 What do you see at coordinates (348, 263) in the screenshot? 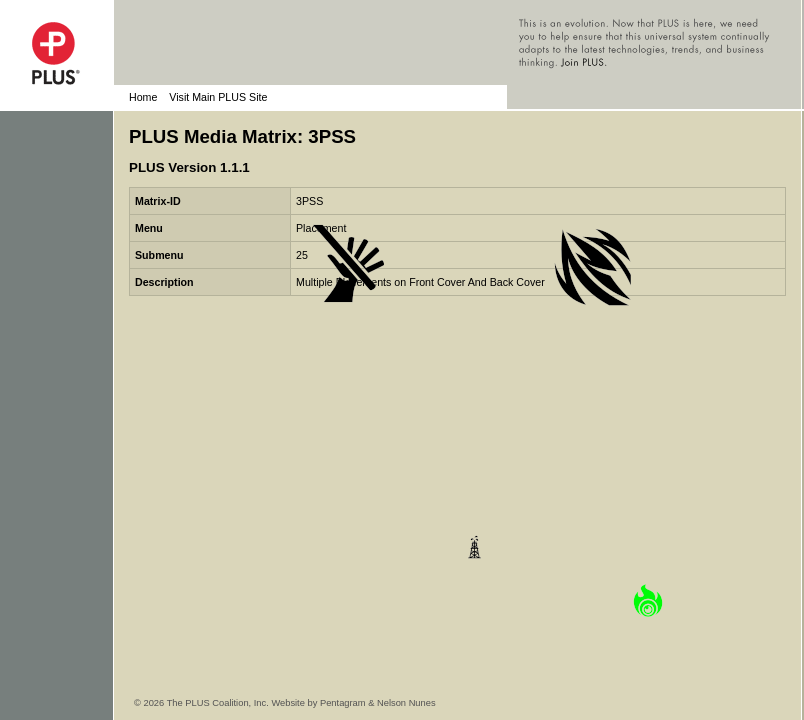
I see `catch or grab an item` at bounding box center [348, 263].